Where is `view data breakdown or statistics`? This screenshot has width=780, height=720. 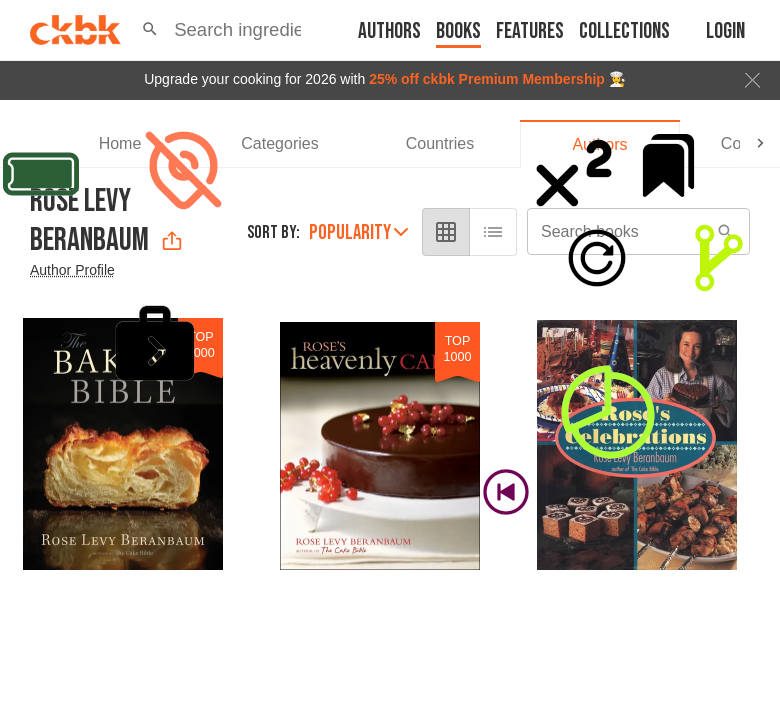
view data breakdown or statistics is located at coordinates (608, 412).